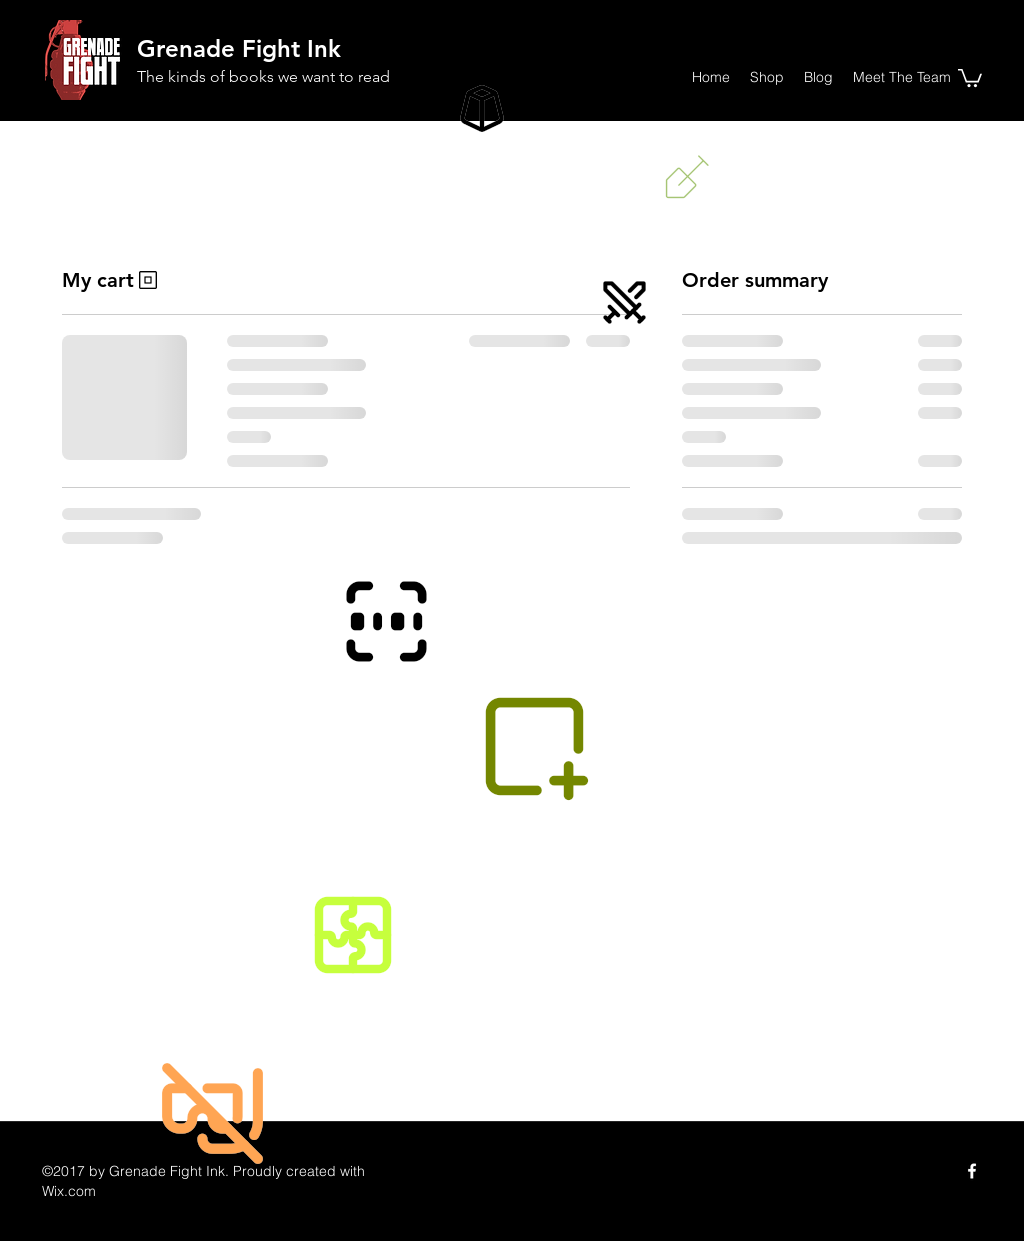  Describe the element at coordinates (212, 1113) in the screenshot. I see `disable scuba or diving mode` at that location.